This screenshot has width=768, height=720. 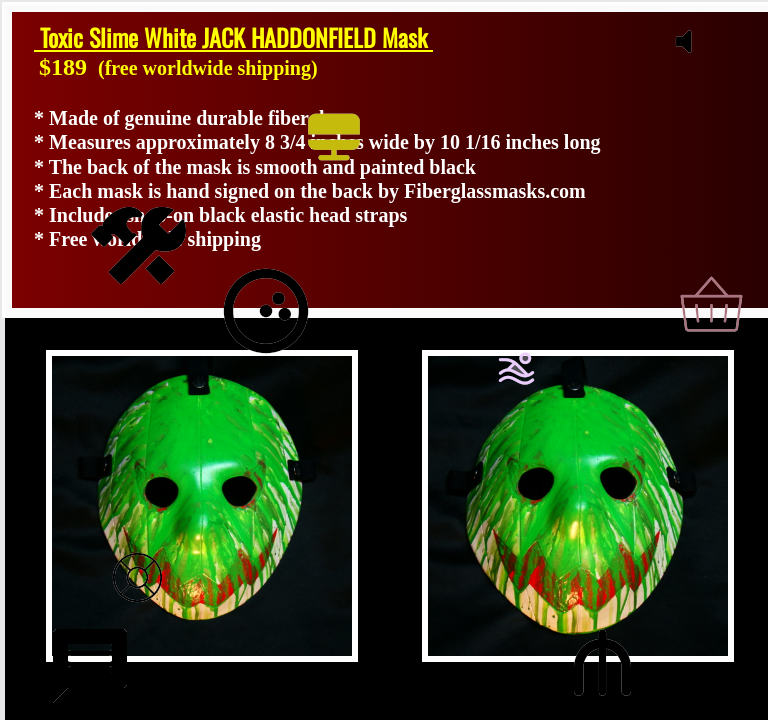 What do you see at coordinates (711, 307) in the screenshot?
I see `view your shopping basket` at bounding box center [711, 307].